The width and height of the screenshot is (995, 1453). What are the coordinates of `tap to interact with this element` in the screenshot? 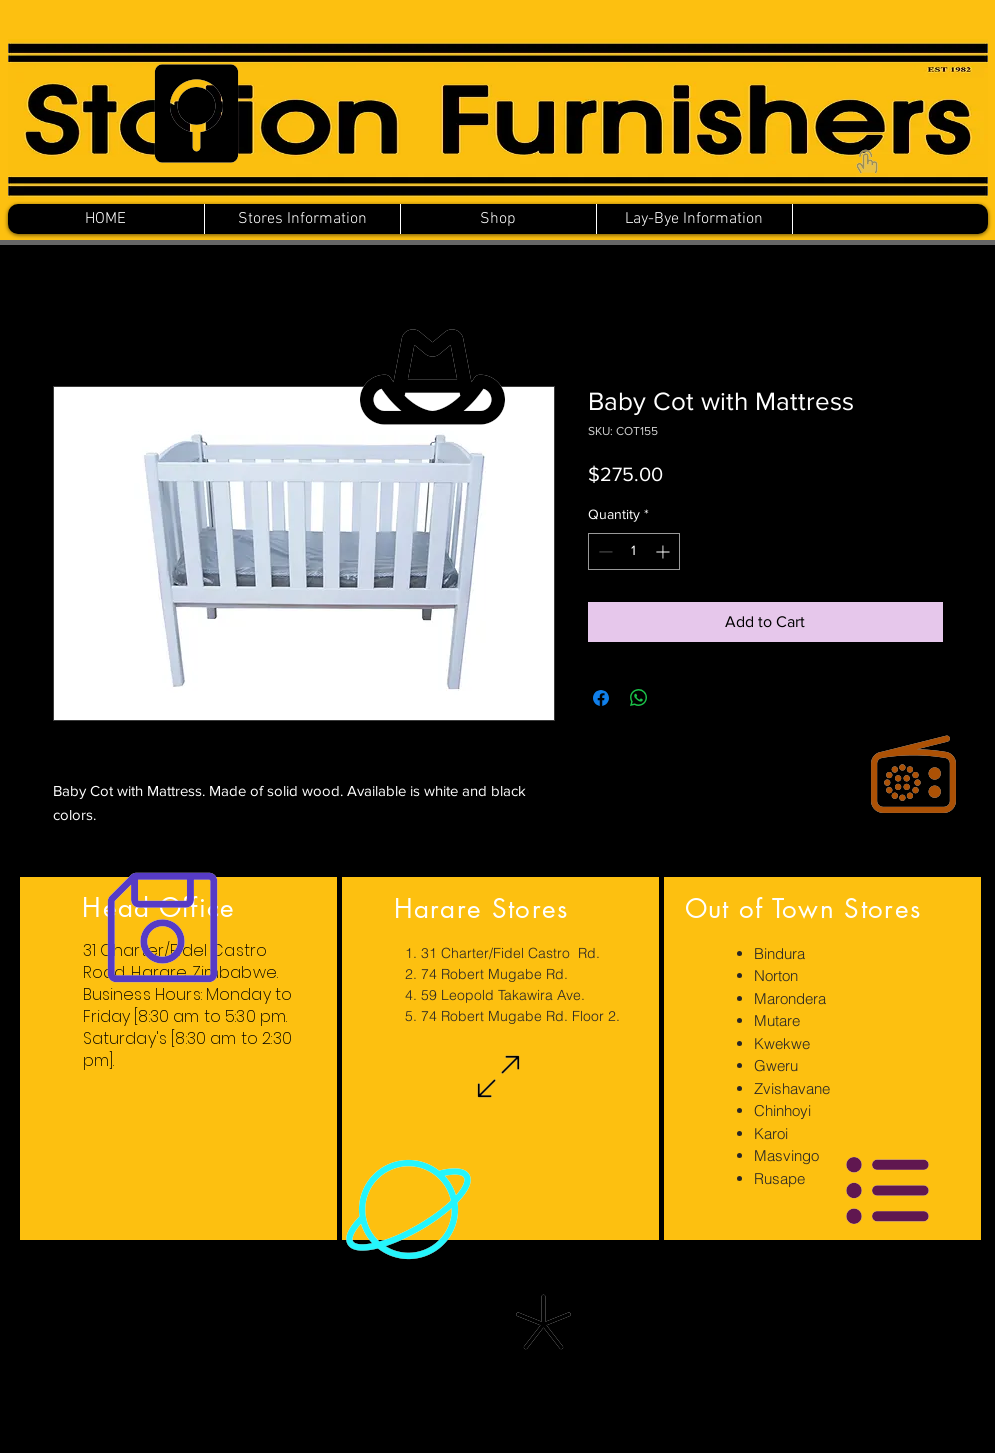 It's located at (867, 162).